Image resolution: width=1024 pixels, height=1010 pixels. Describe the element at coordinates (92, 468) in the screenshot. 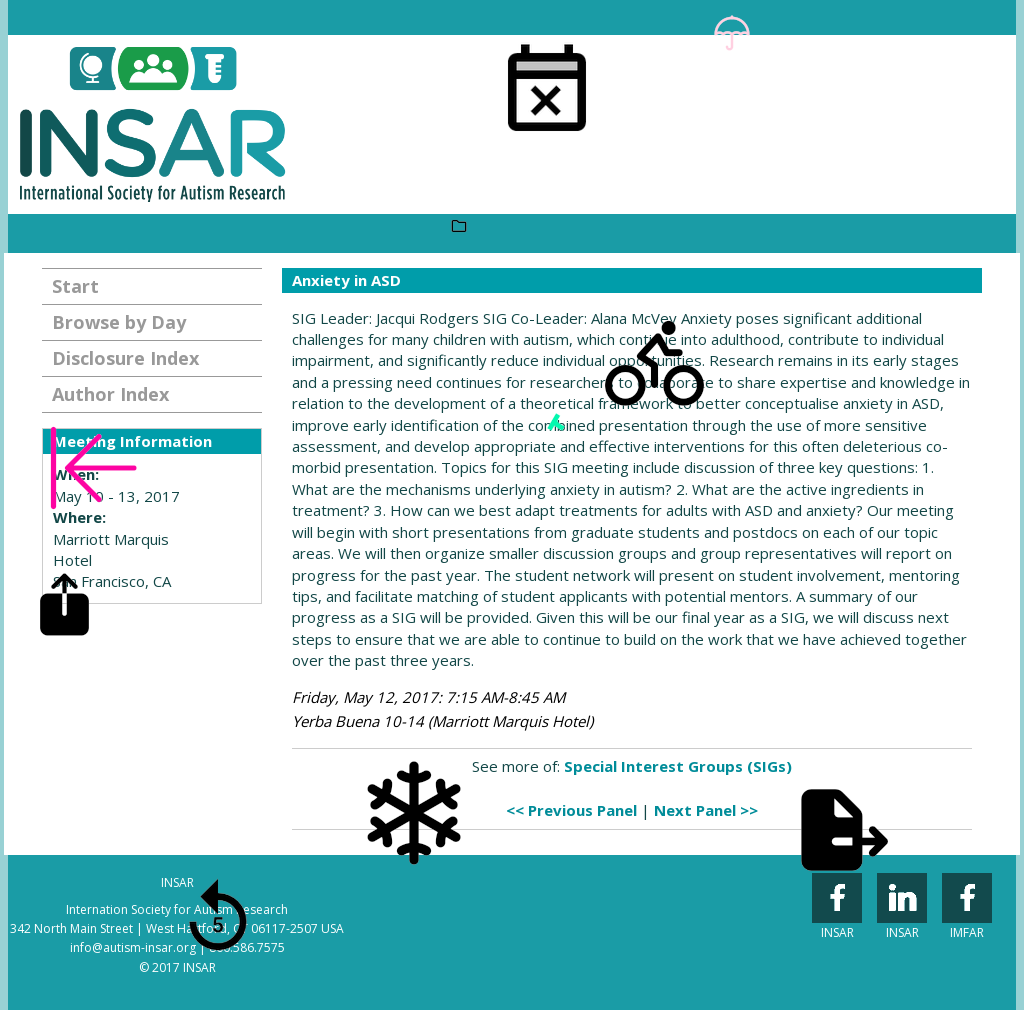

I see `go back to the beginning` at that location.